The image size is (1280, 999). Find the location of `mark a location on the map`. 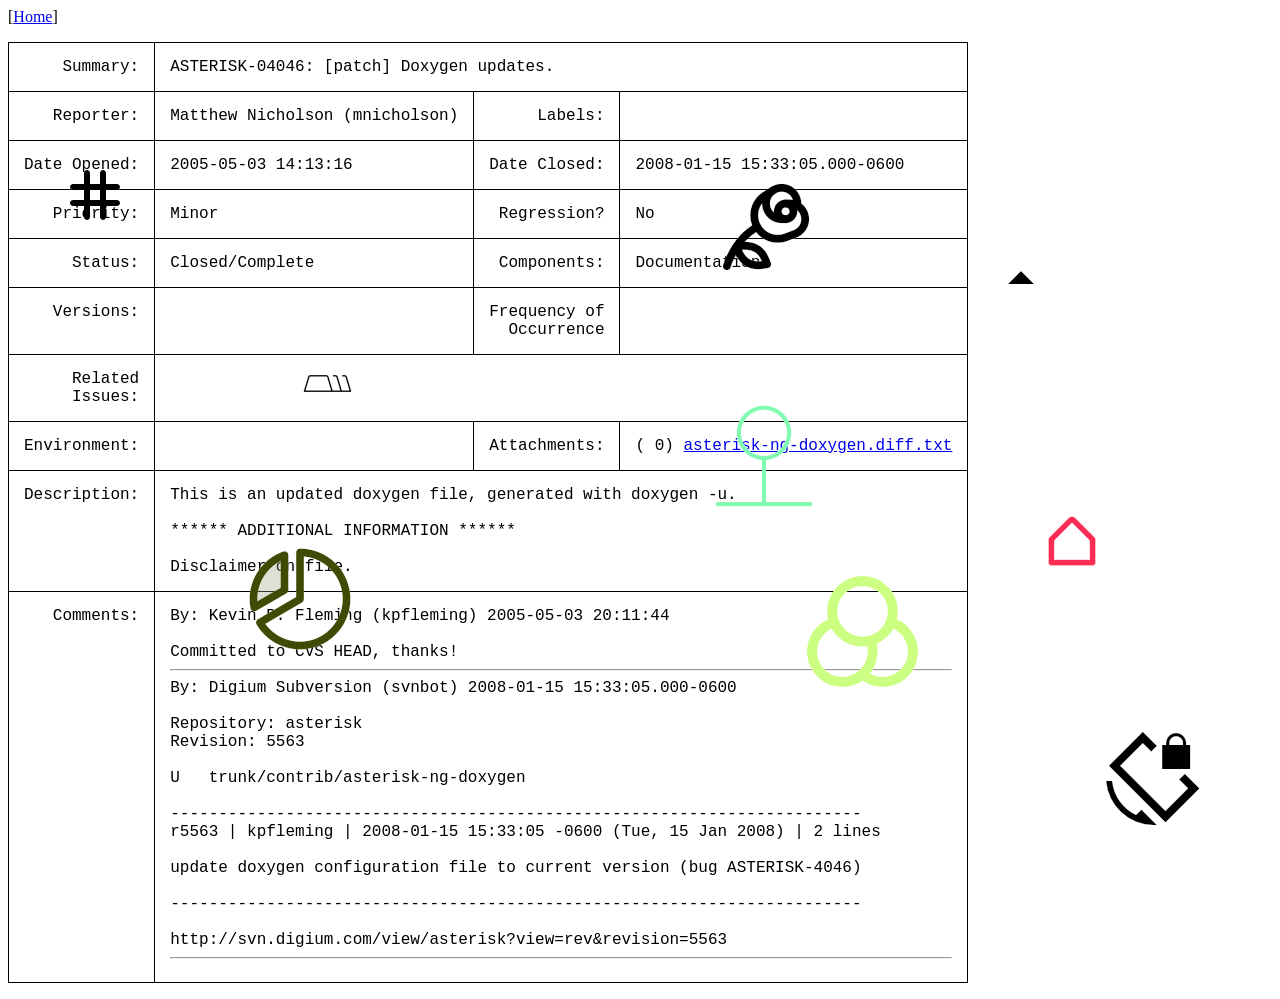

mark a location on the map is located at coordinates (764, 458).